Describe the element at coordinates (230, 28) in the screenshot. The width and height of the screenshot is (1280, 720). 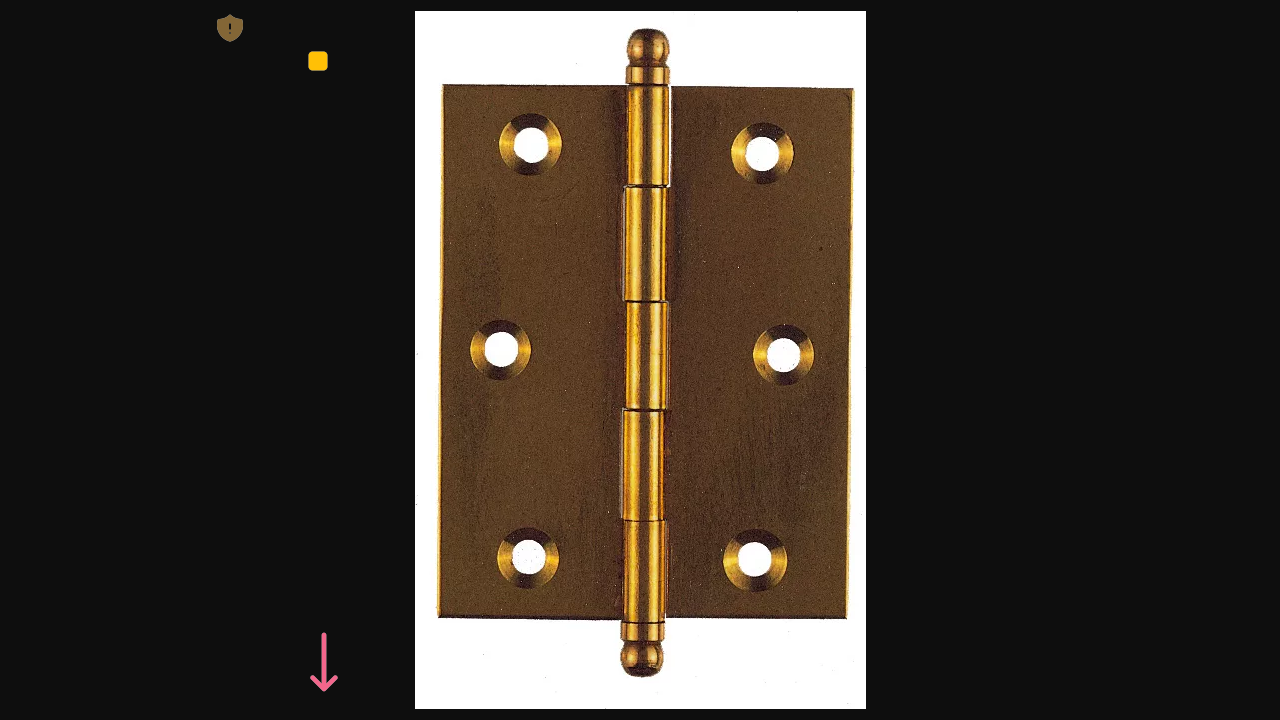
I see `security warning or alert detected` at that location.